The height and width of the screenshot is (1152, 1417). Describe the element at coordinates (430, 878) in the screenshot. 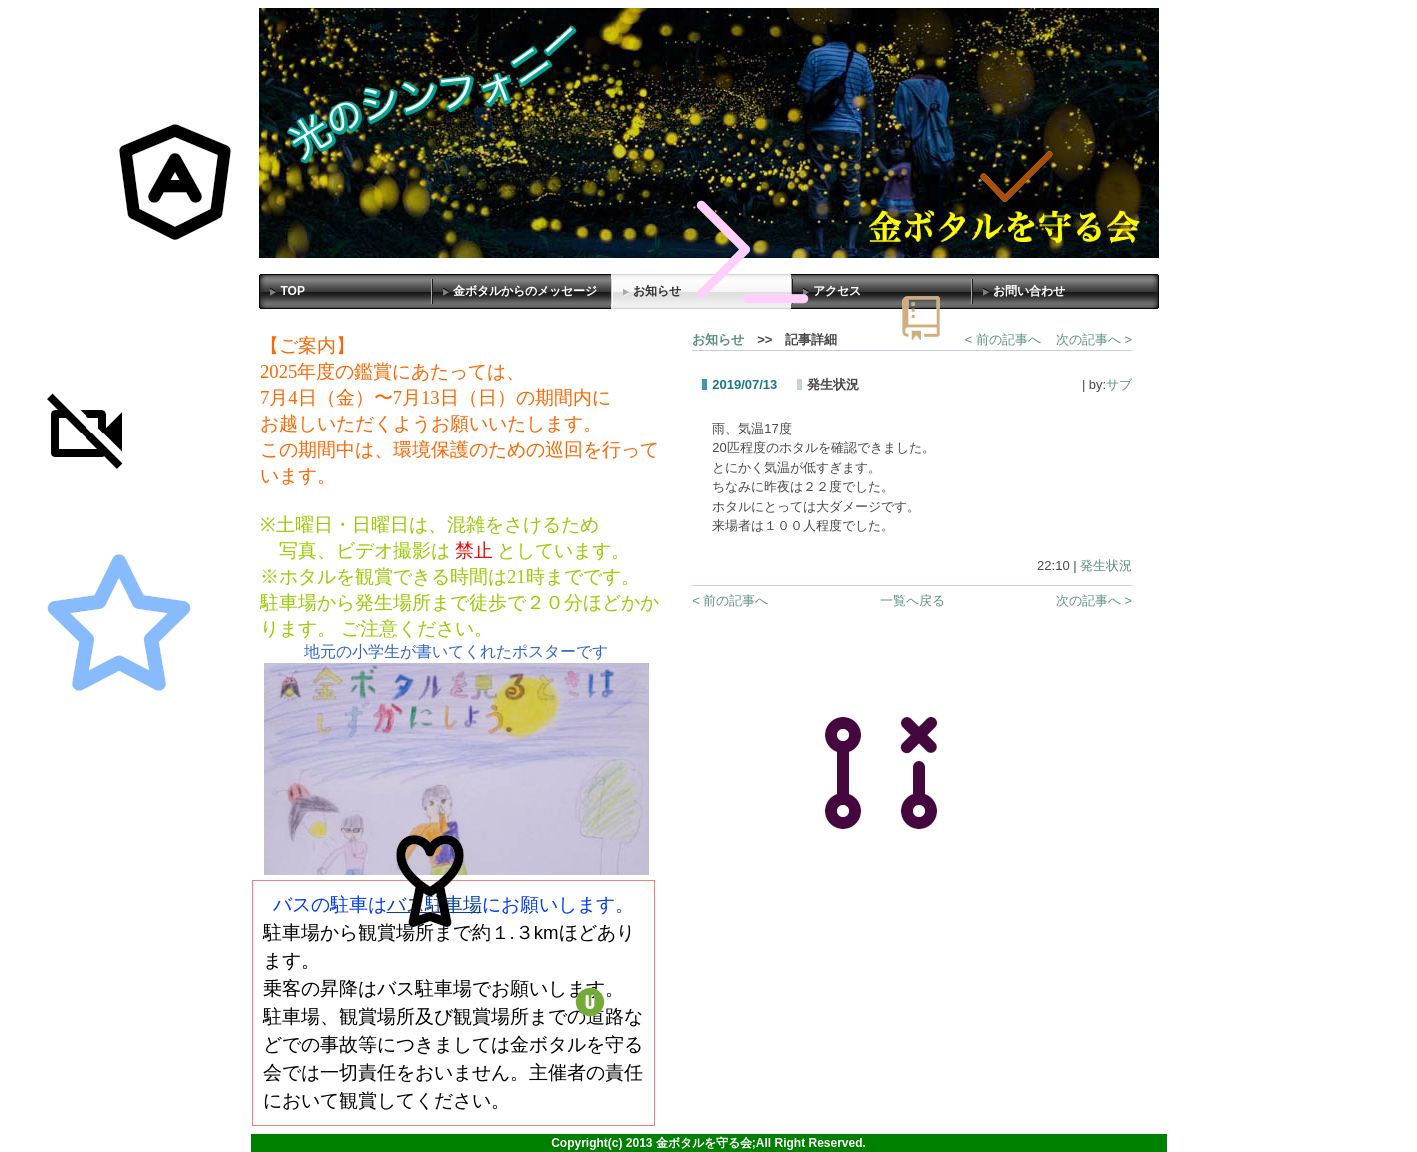

I see `view sponsor tiers and levels` at that location.